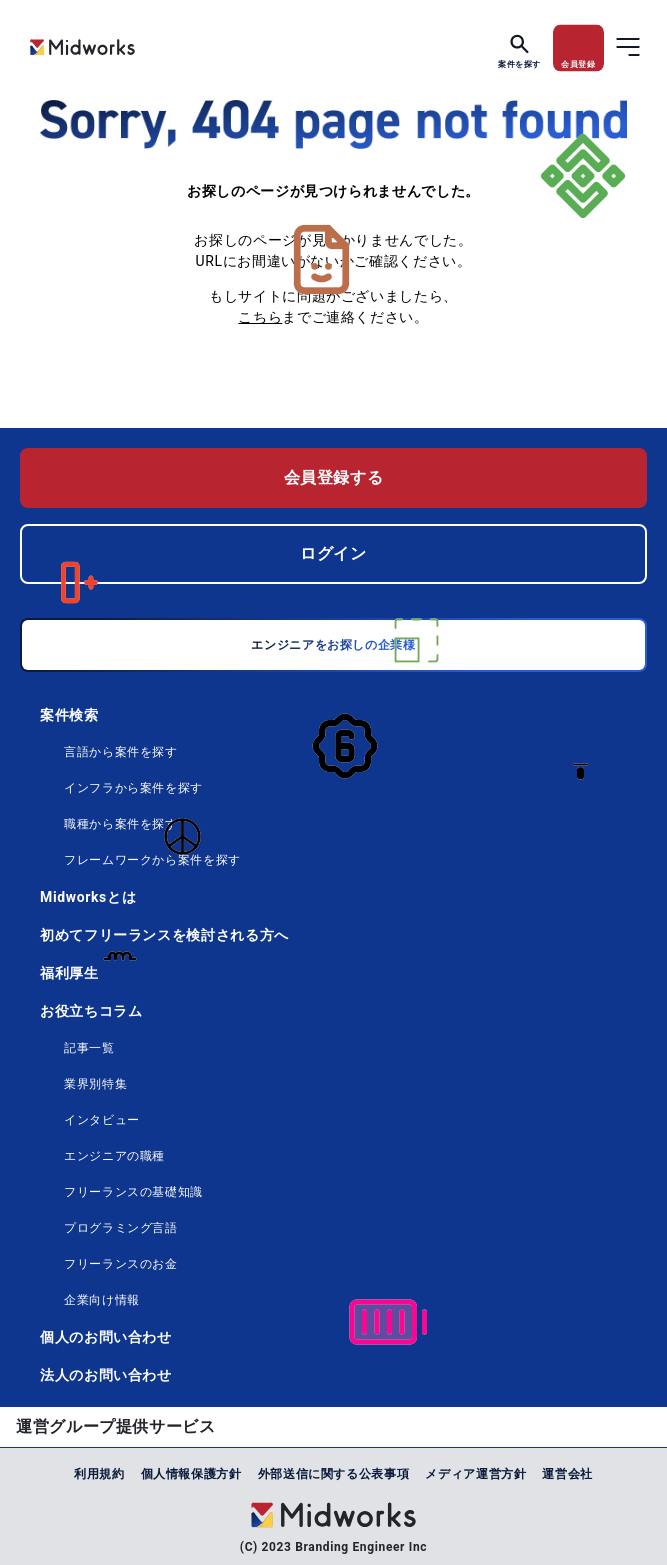  Describe the element at coordinates (79, 582) in the screenshot. I see `insert a new column to the right` at that location.